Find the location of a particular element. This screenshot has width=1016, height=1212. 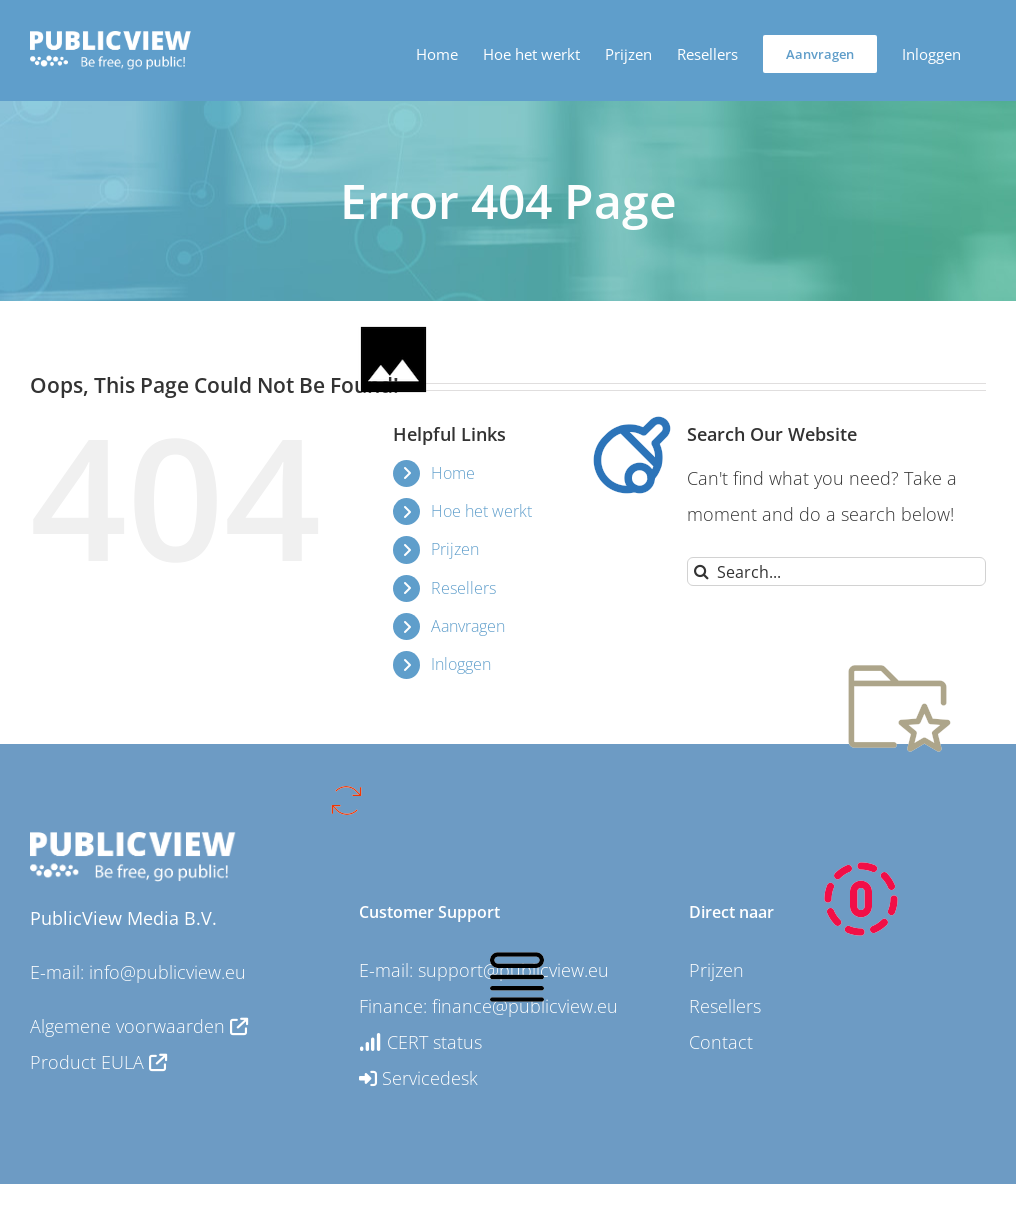

access your starred or favorite files is located at coordinates (897, 706).